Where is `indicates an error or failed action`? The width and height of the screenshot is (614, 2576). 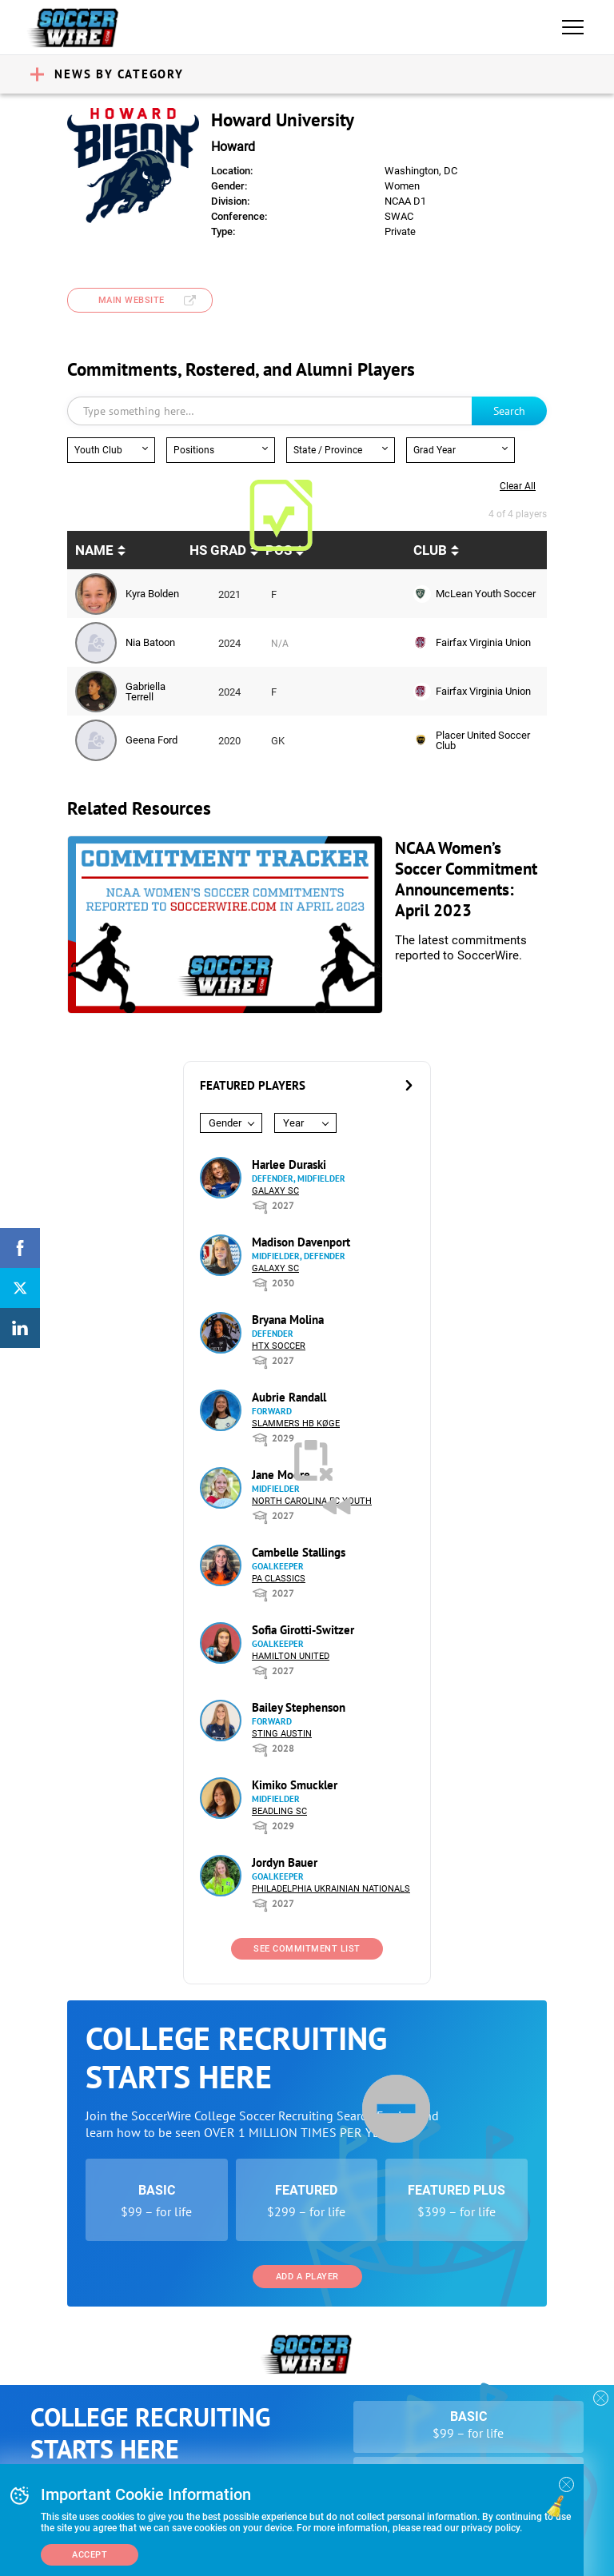
indicates an error or failed action is located at coordinates (396, 2108).